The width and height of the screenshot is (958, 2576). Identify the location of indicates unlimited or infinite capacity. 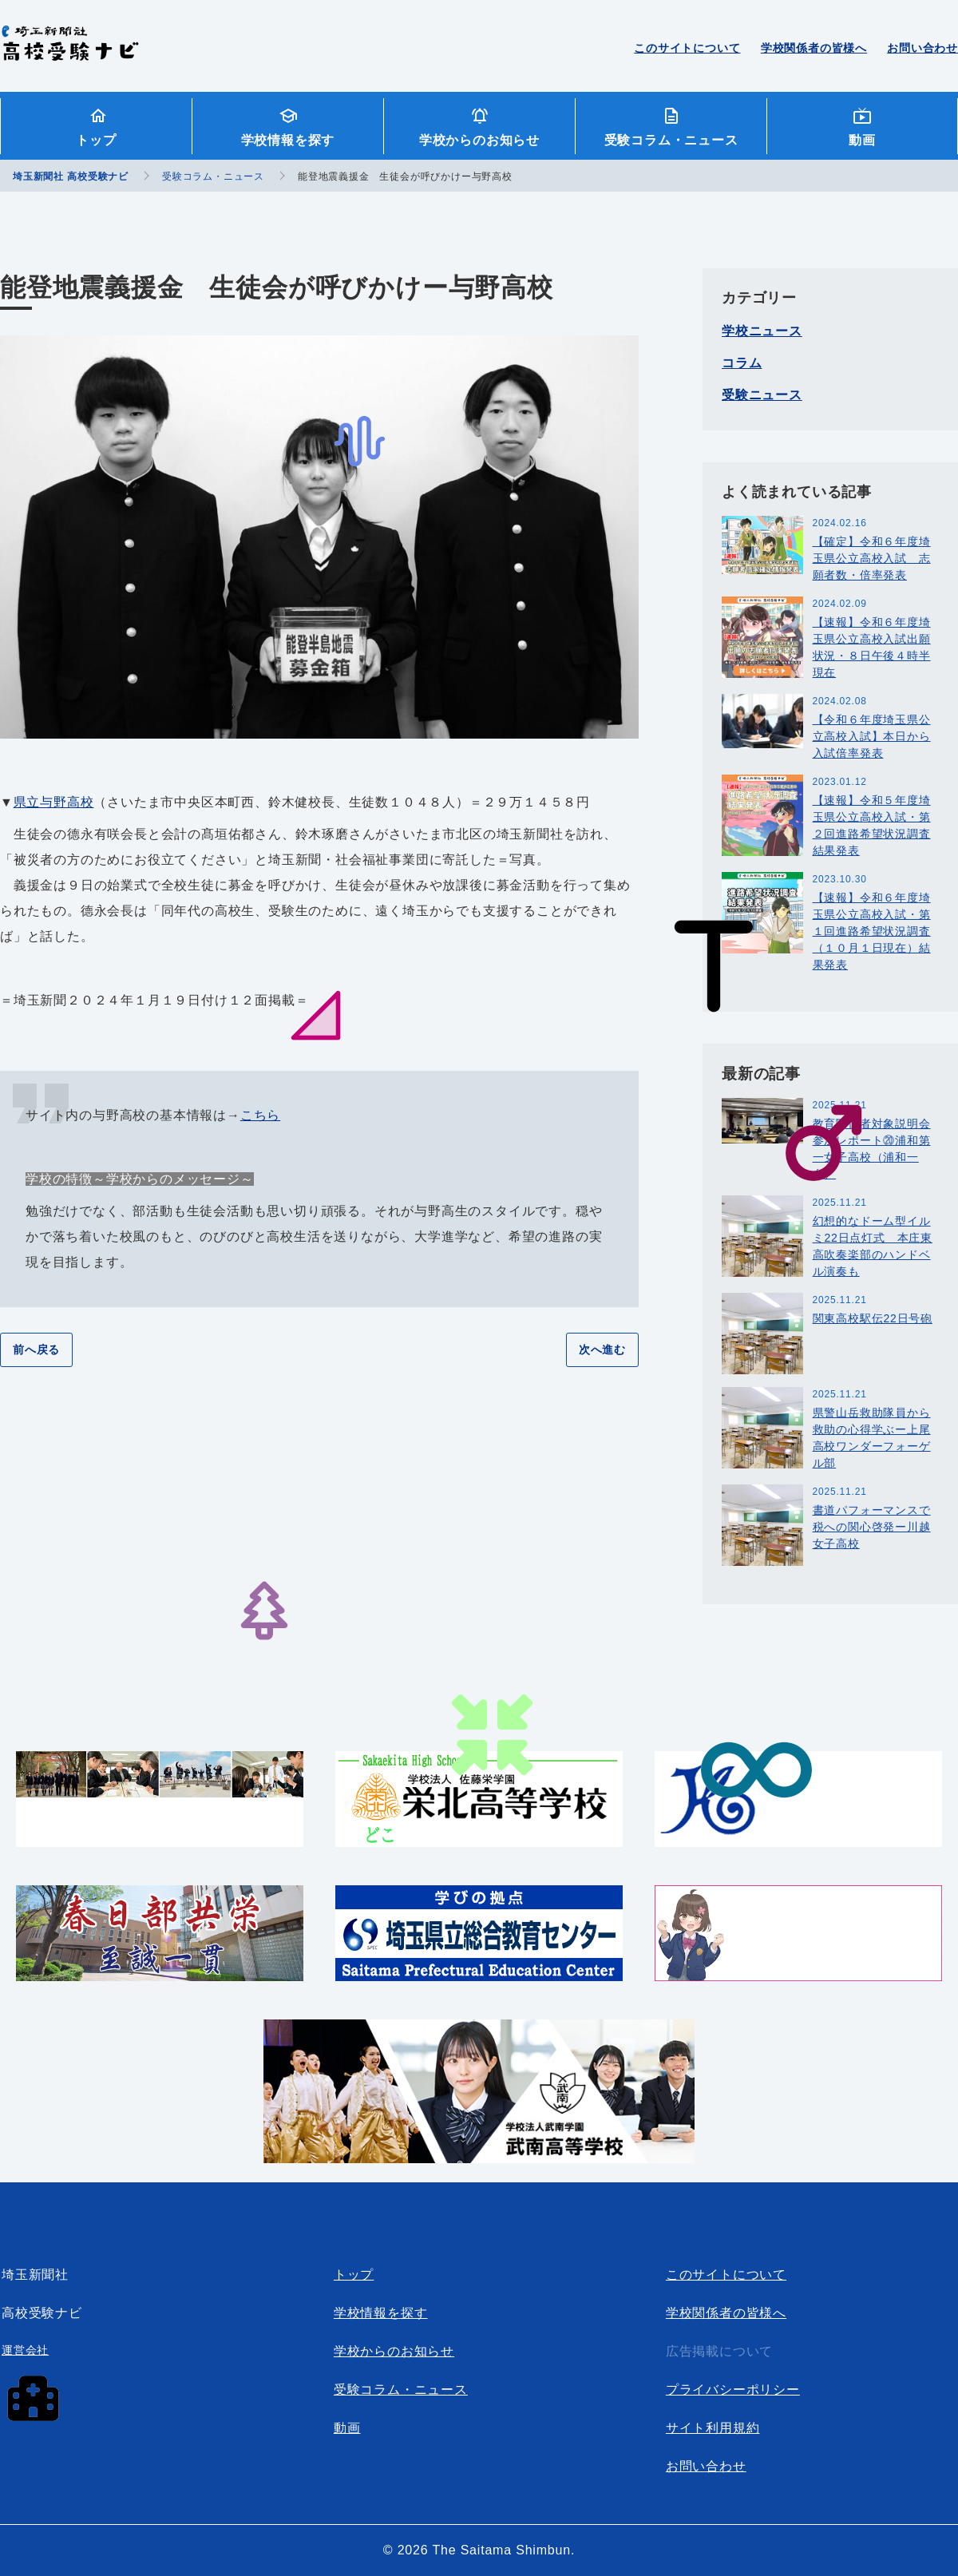
(756, 1770).